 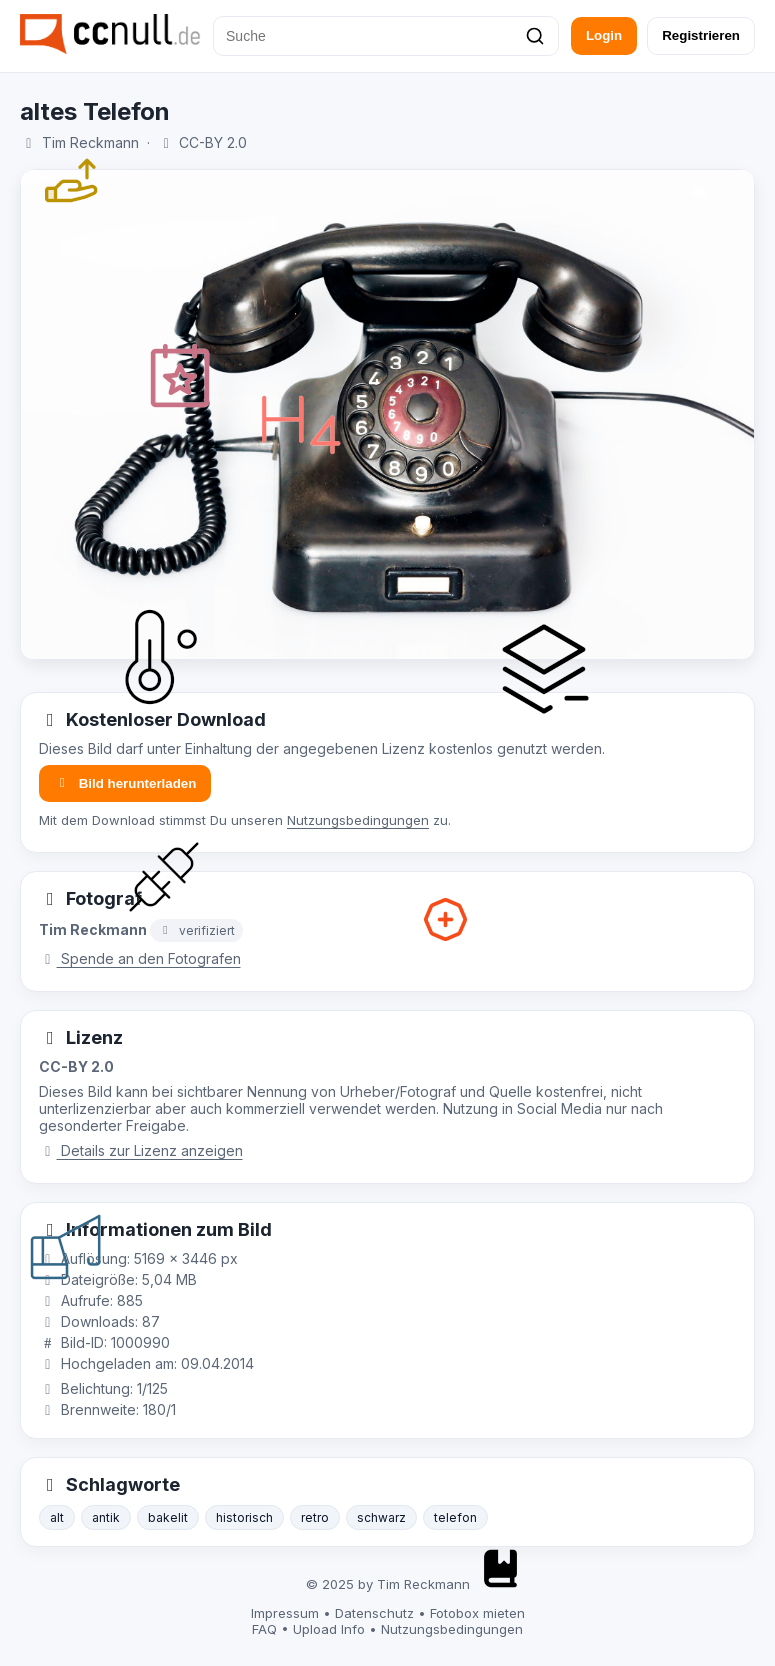 I want to click on construction or building in progress, so click(x=67, y=1251).